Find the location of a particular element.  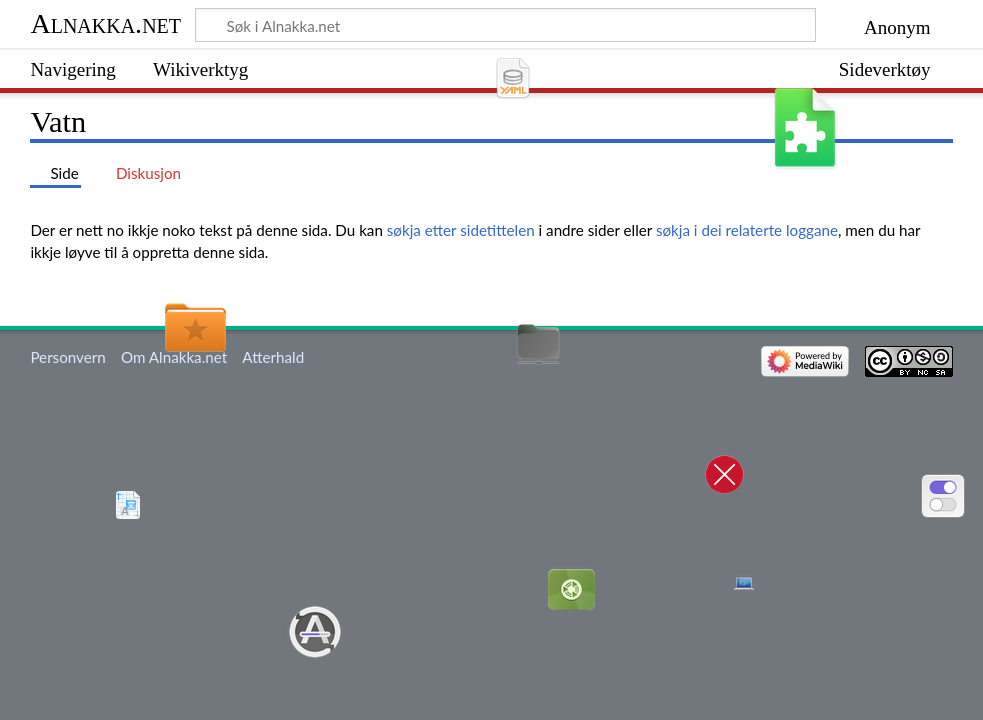

check for available software updates is located at coordinates (315, 632).